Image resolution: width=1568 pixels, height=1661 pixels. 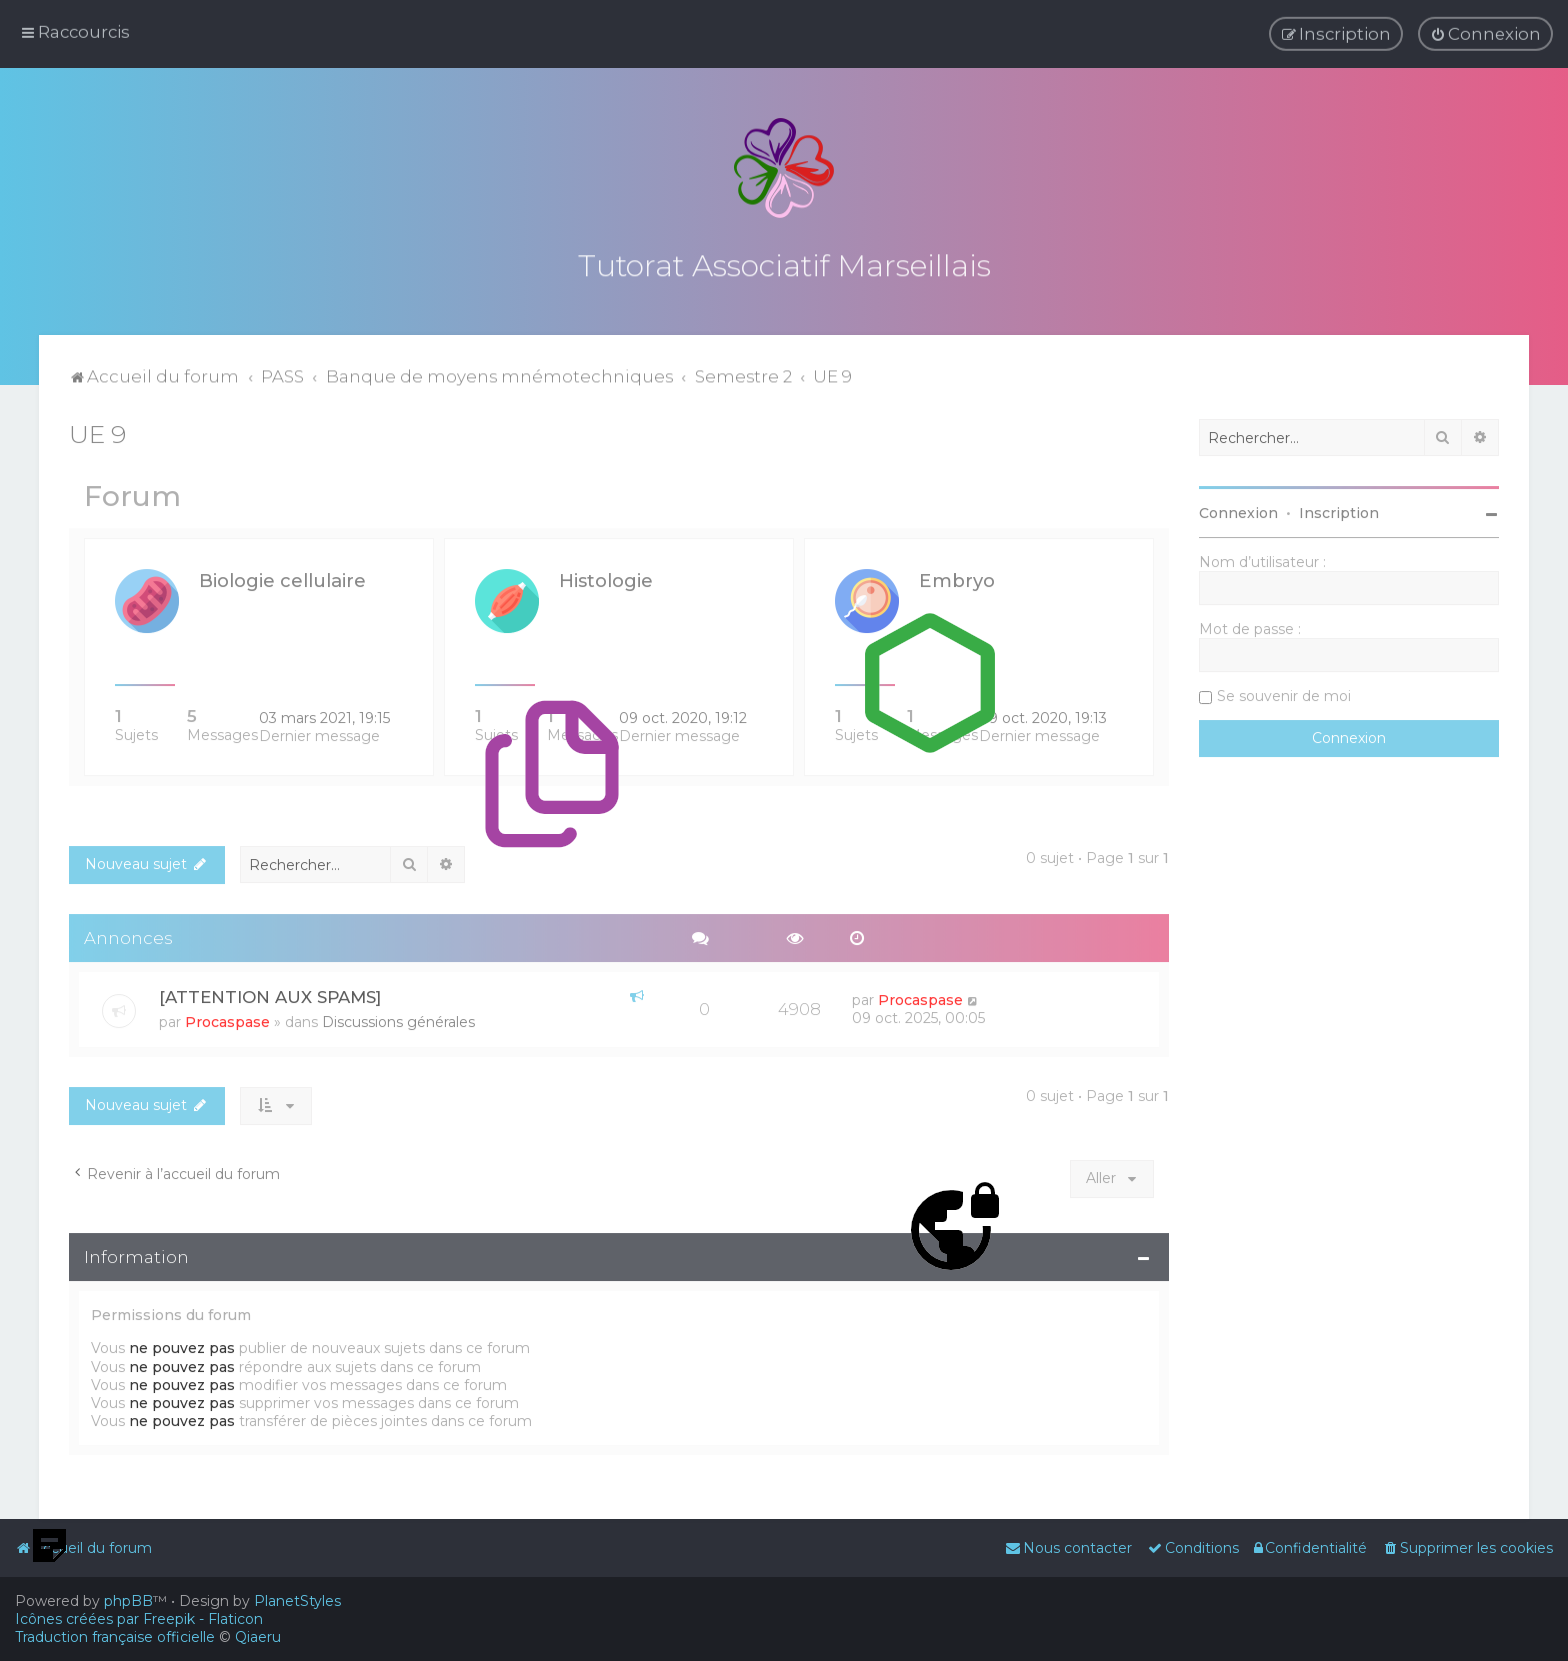 I want to click on connect to a secure VPN network, so click(x=955, y=1226).